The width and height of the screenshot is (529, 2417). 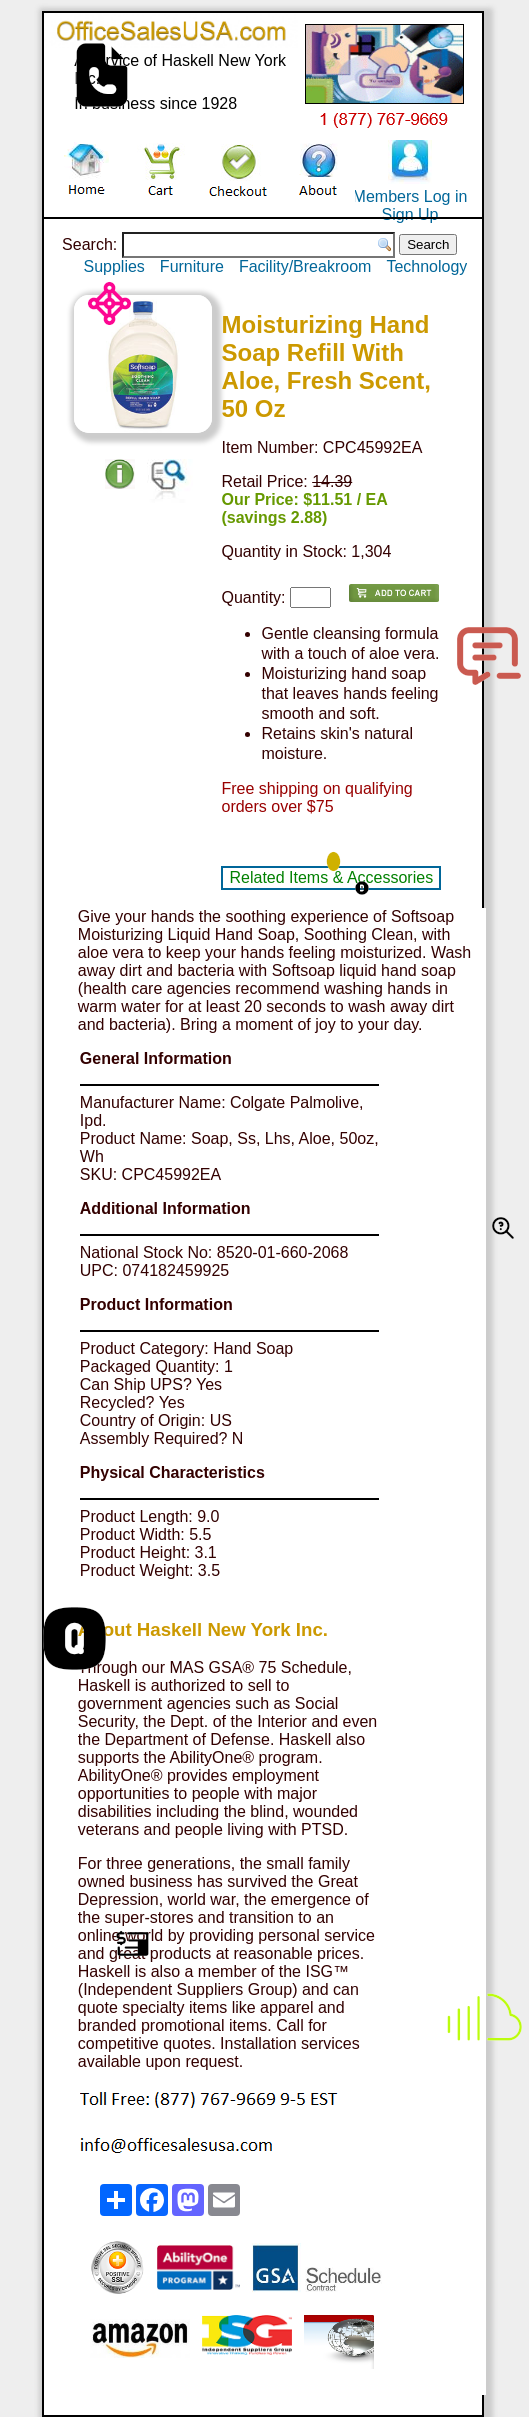 I want to click on open soundcloud app, so click(x=483, y=2019).